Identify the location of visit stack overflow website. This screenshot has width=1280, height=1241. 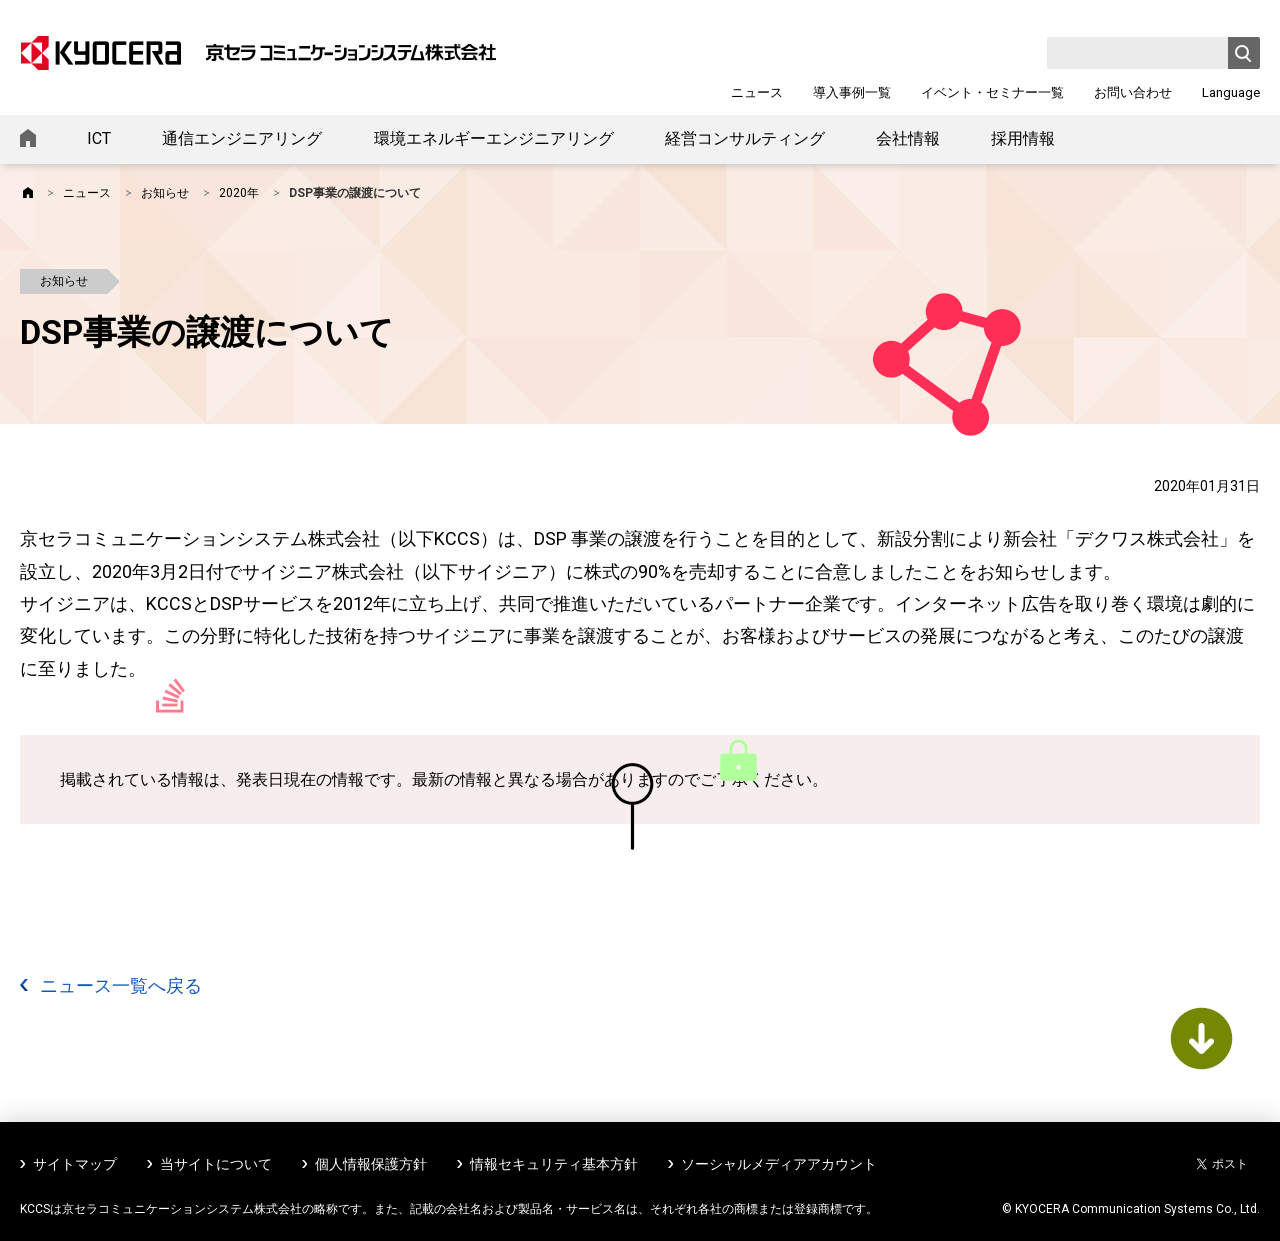
(170, 695).